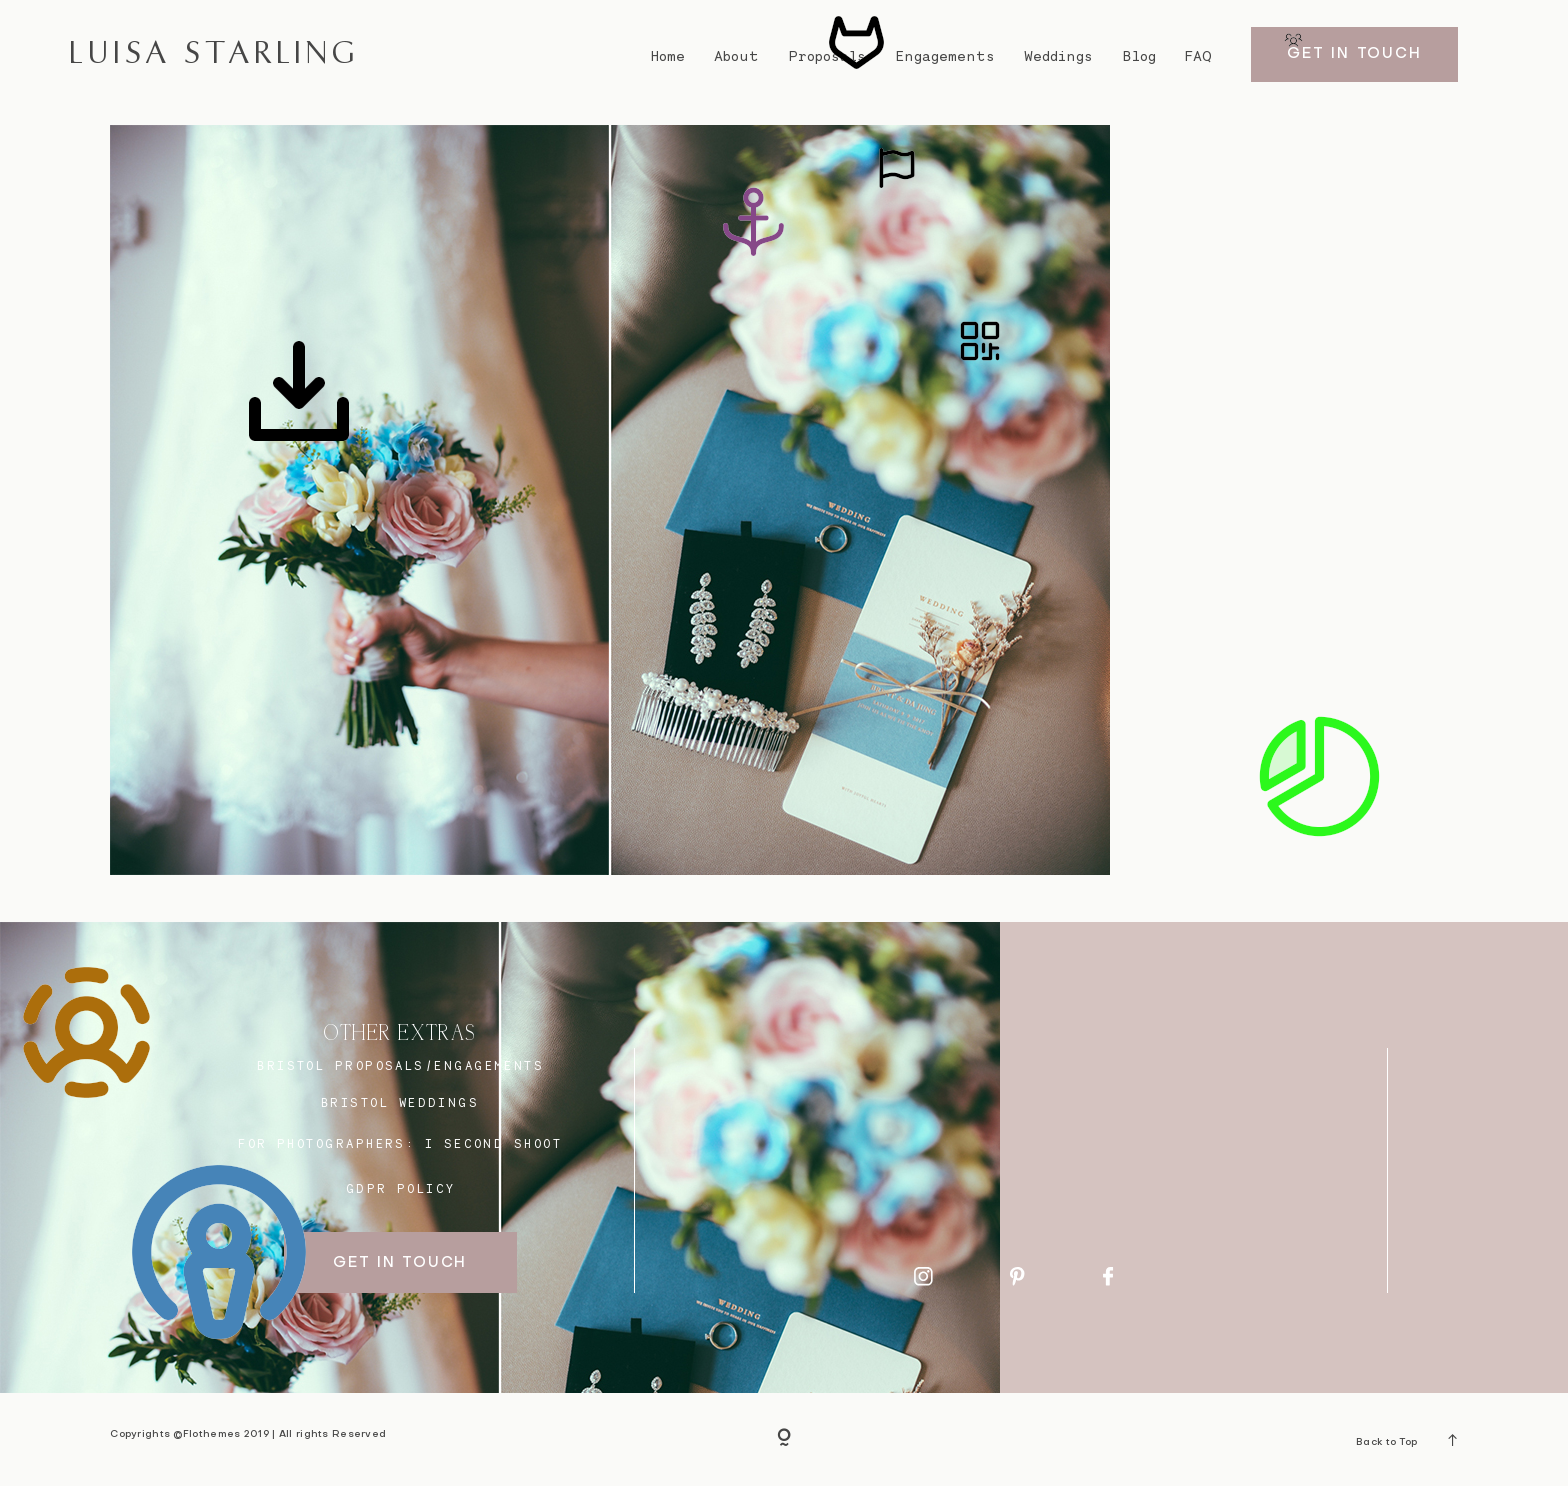  What do you see at coordinates (980, 341) in the screenshot?
I see `scan or display a QR code` at bounding box center [980, 341].